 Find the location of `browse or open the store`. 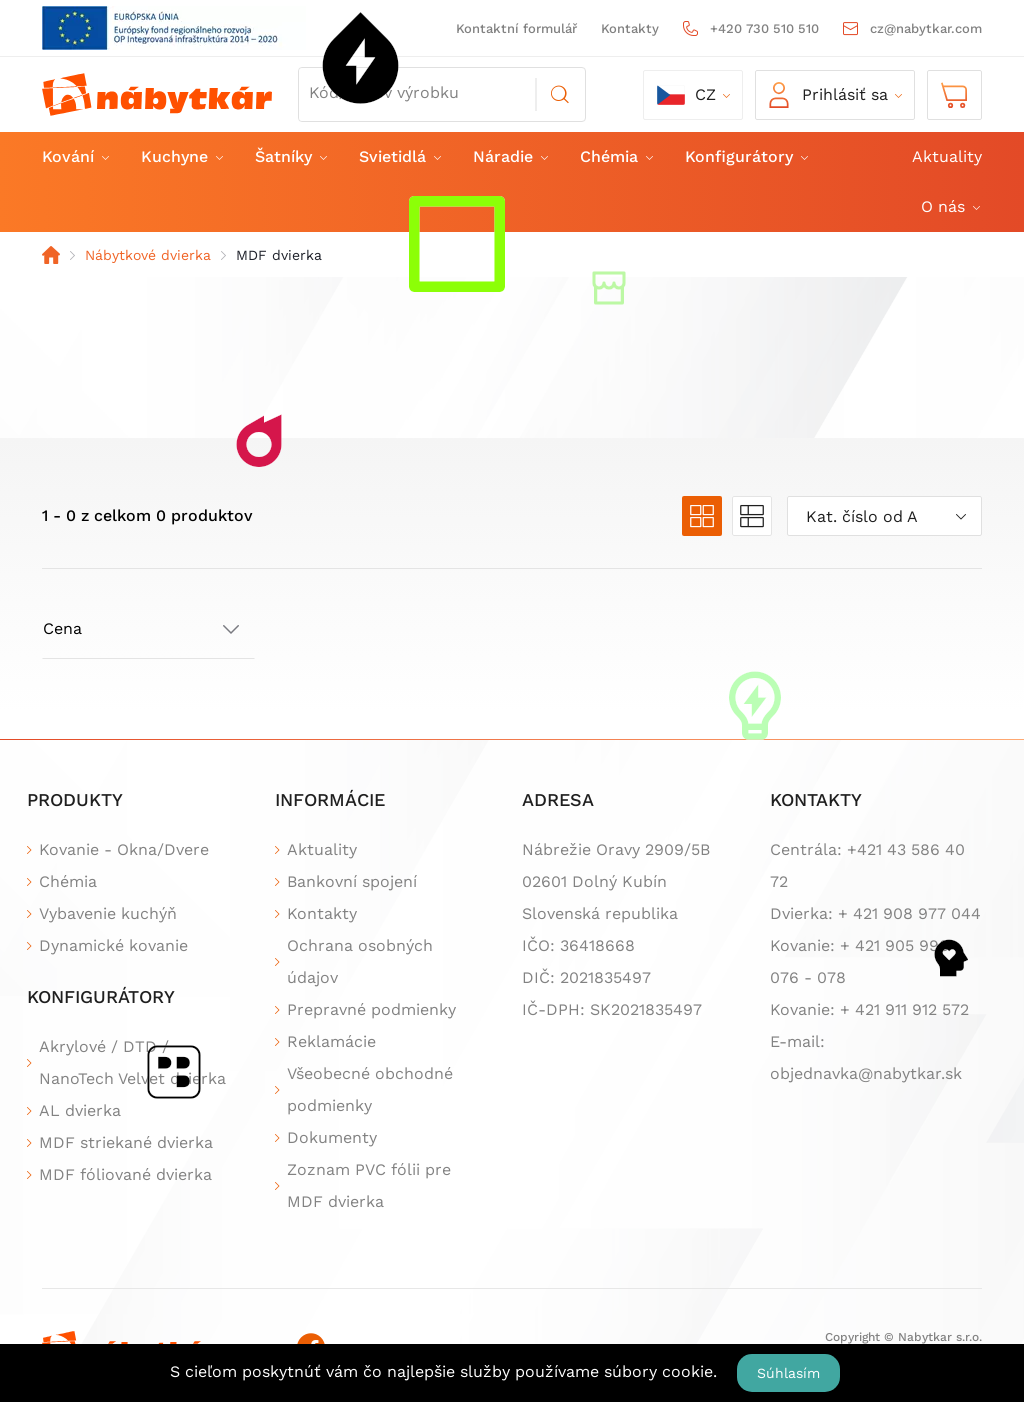

browse or open the store is located at coordinates (609, 288).